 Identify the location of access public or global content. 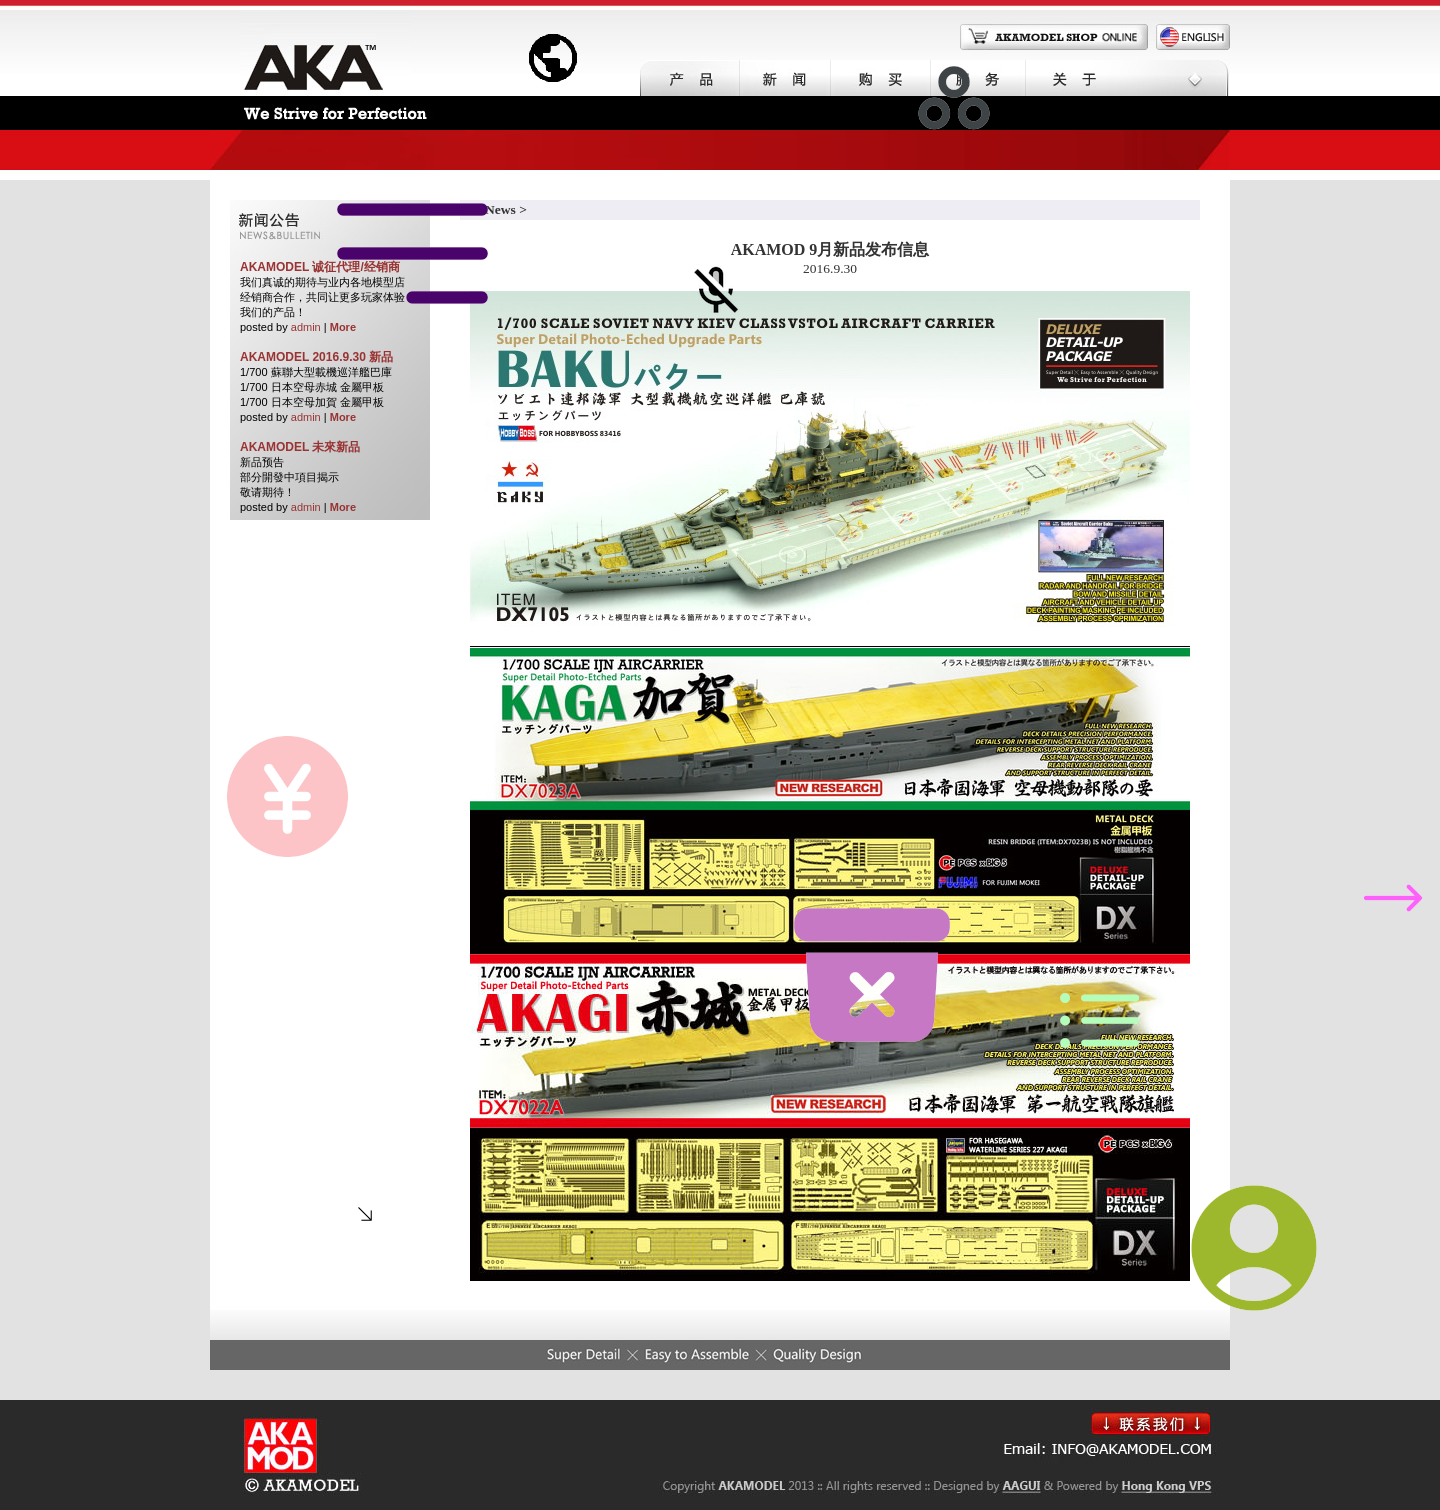
(553, 58).